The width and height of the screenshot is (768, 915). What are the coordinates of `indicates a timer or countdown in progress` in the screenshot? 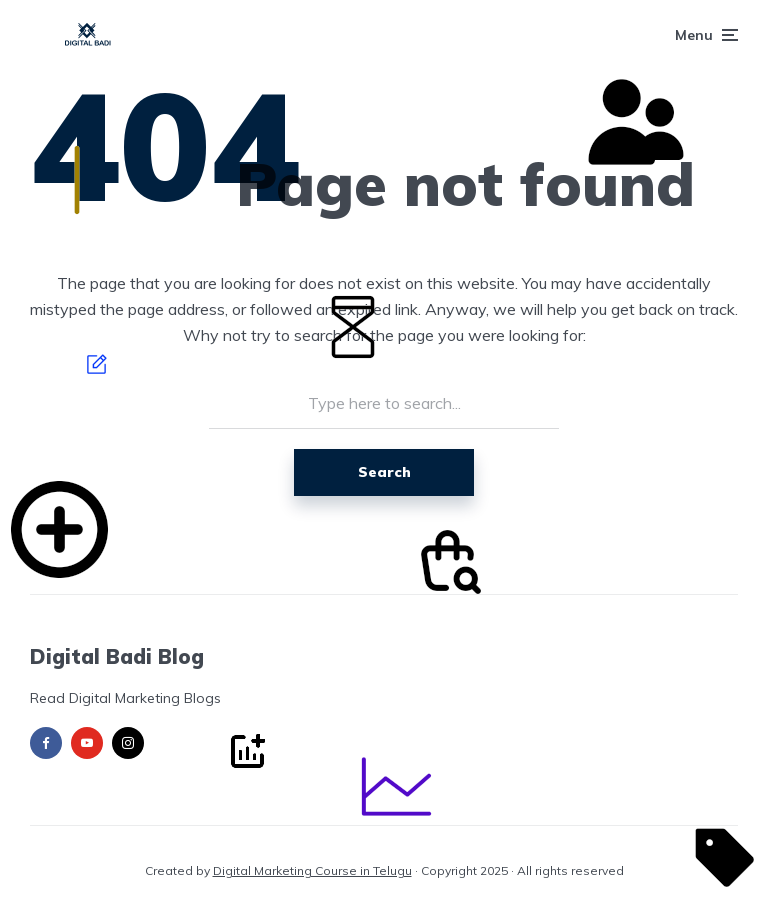 It's located at (353, 327).